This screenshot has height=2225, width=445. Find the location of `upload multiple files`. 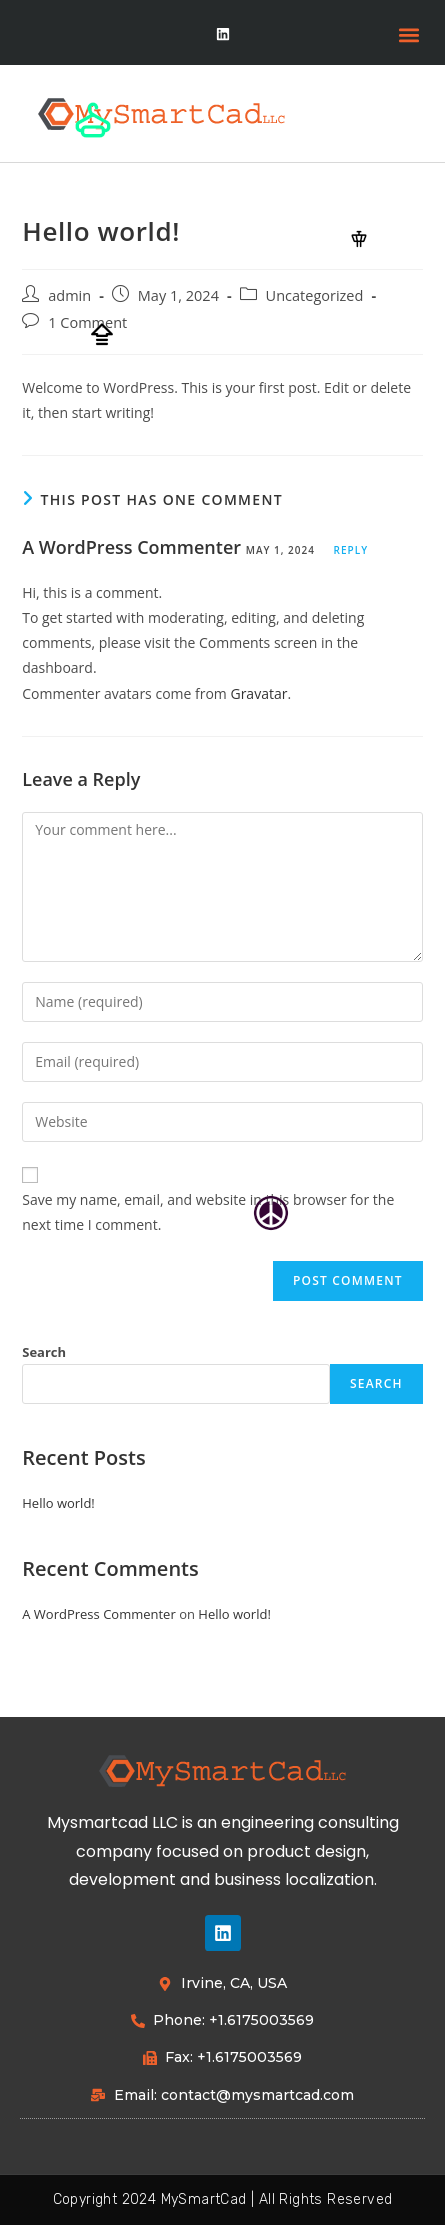

upload multiple files is located at coordinates (102, 335).